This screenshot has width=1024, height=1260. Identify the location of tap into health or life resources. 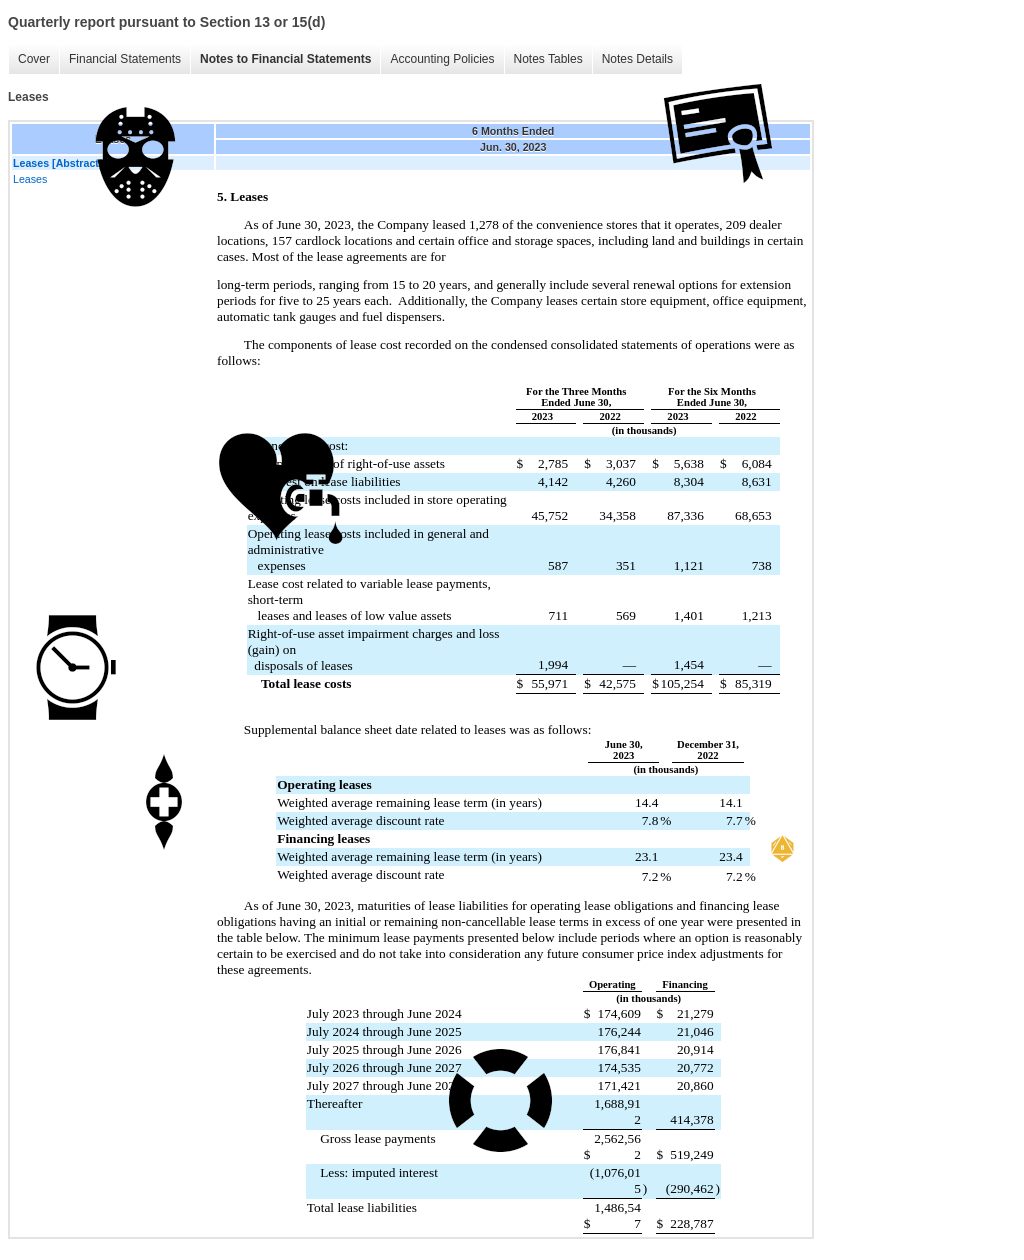
(281, 483).